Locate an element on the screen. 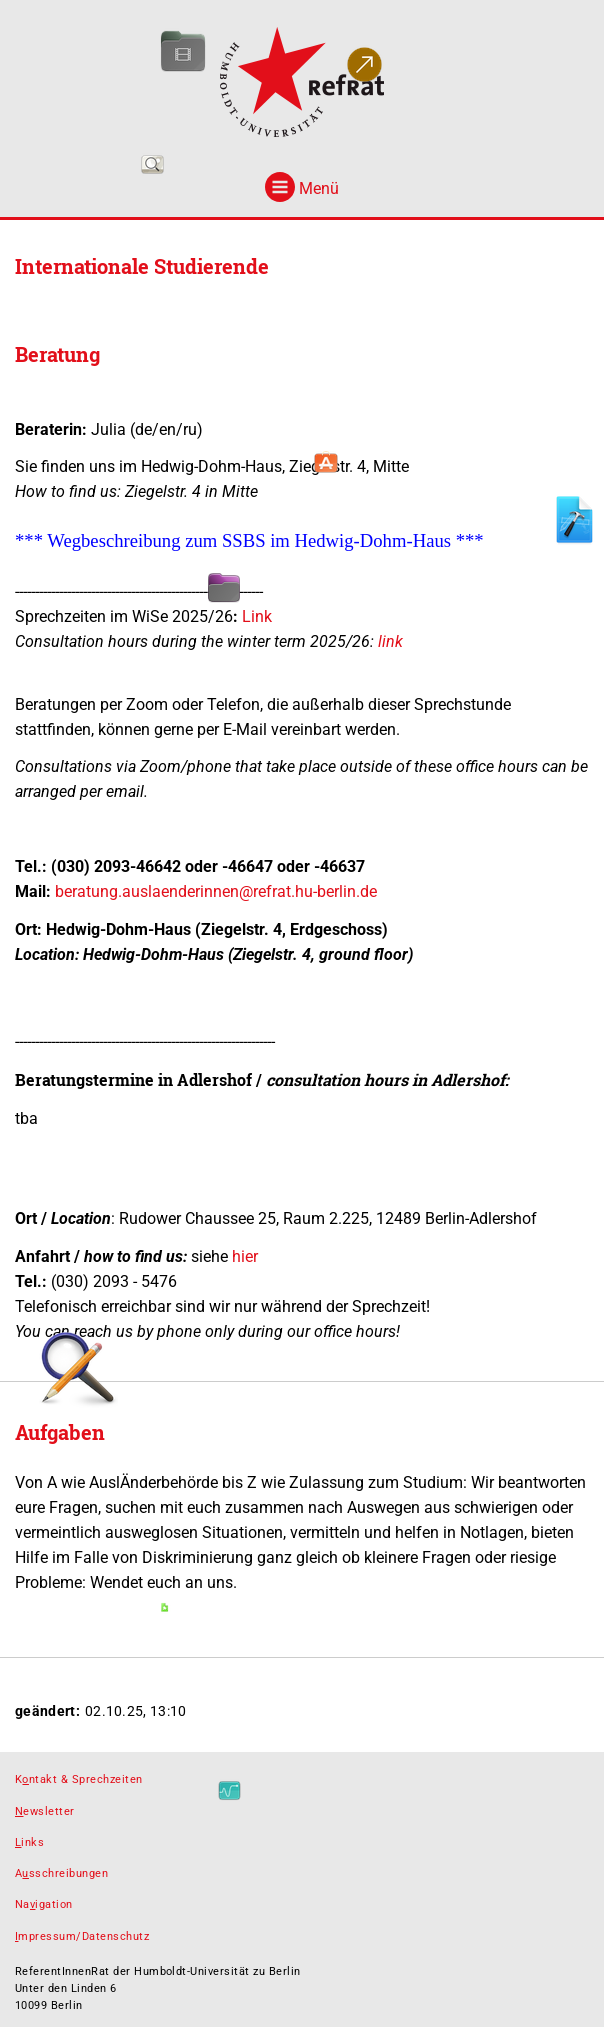 Image resolution: width=604 pixels, height=2027 pixels. a browser or app extension file is located at coordinates (173, 1607).